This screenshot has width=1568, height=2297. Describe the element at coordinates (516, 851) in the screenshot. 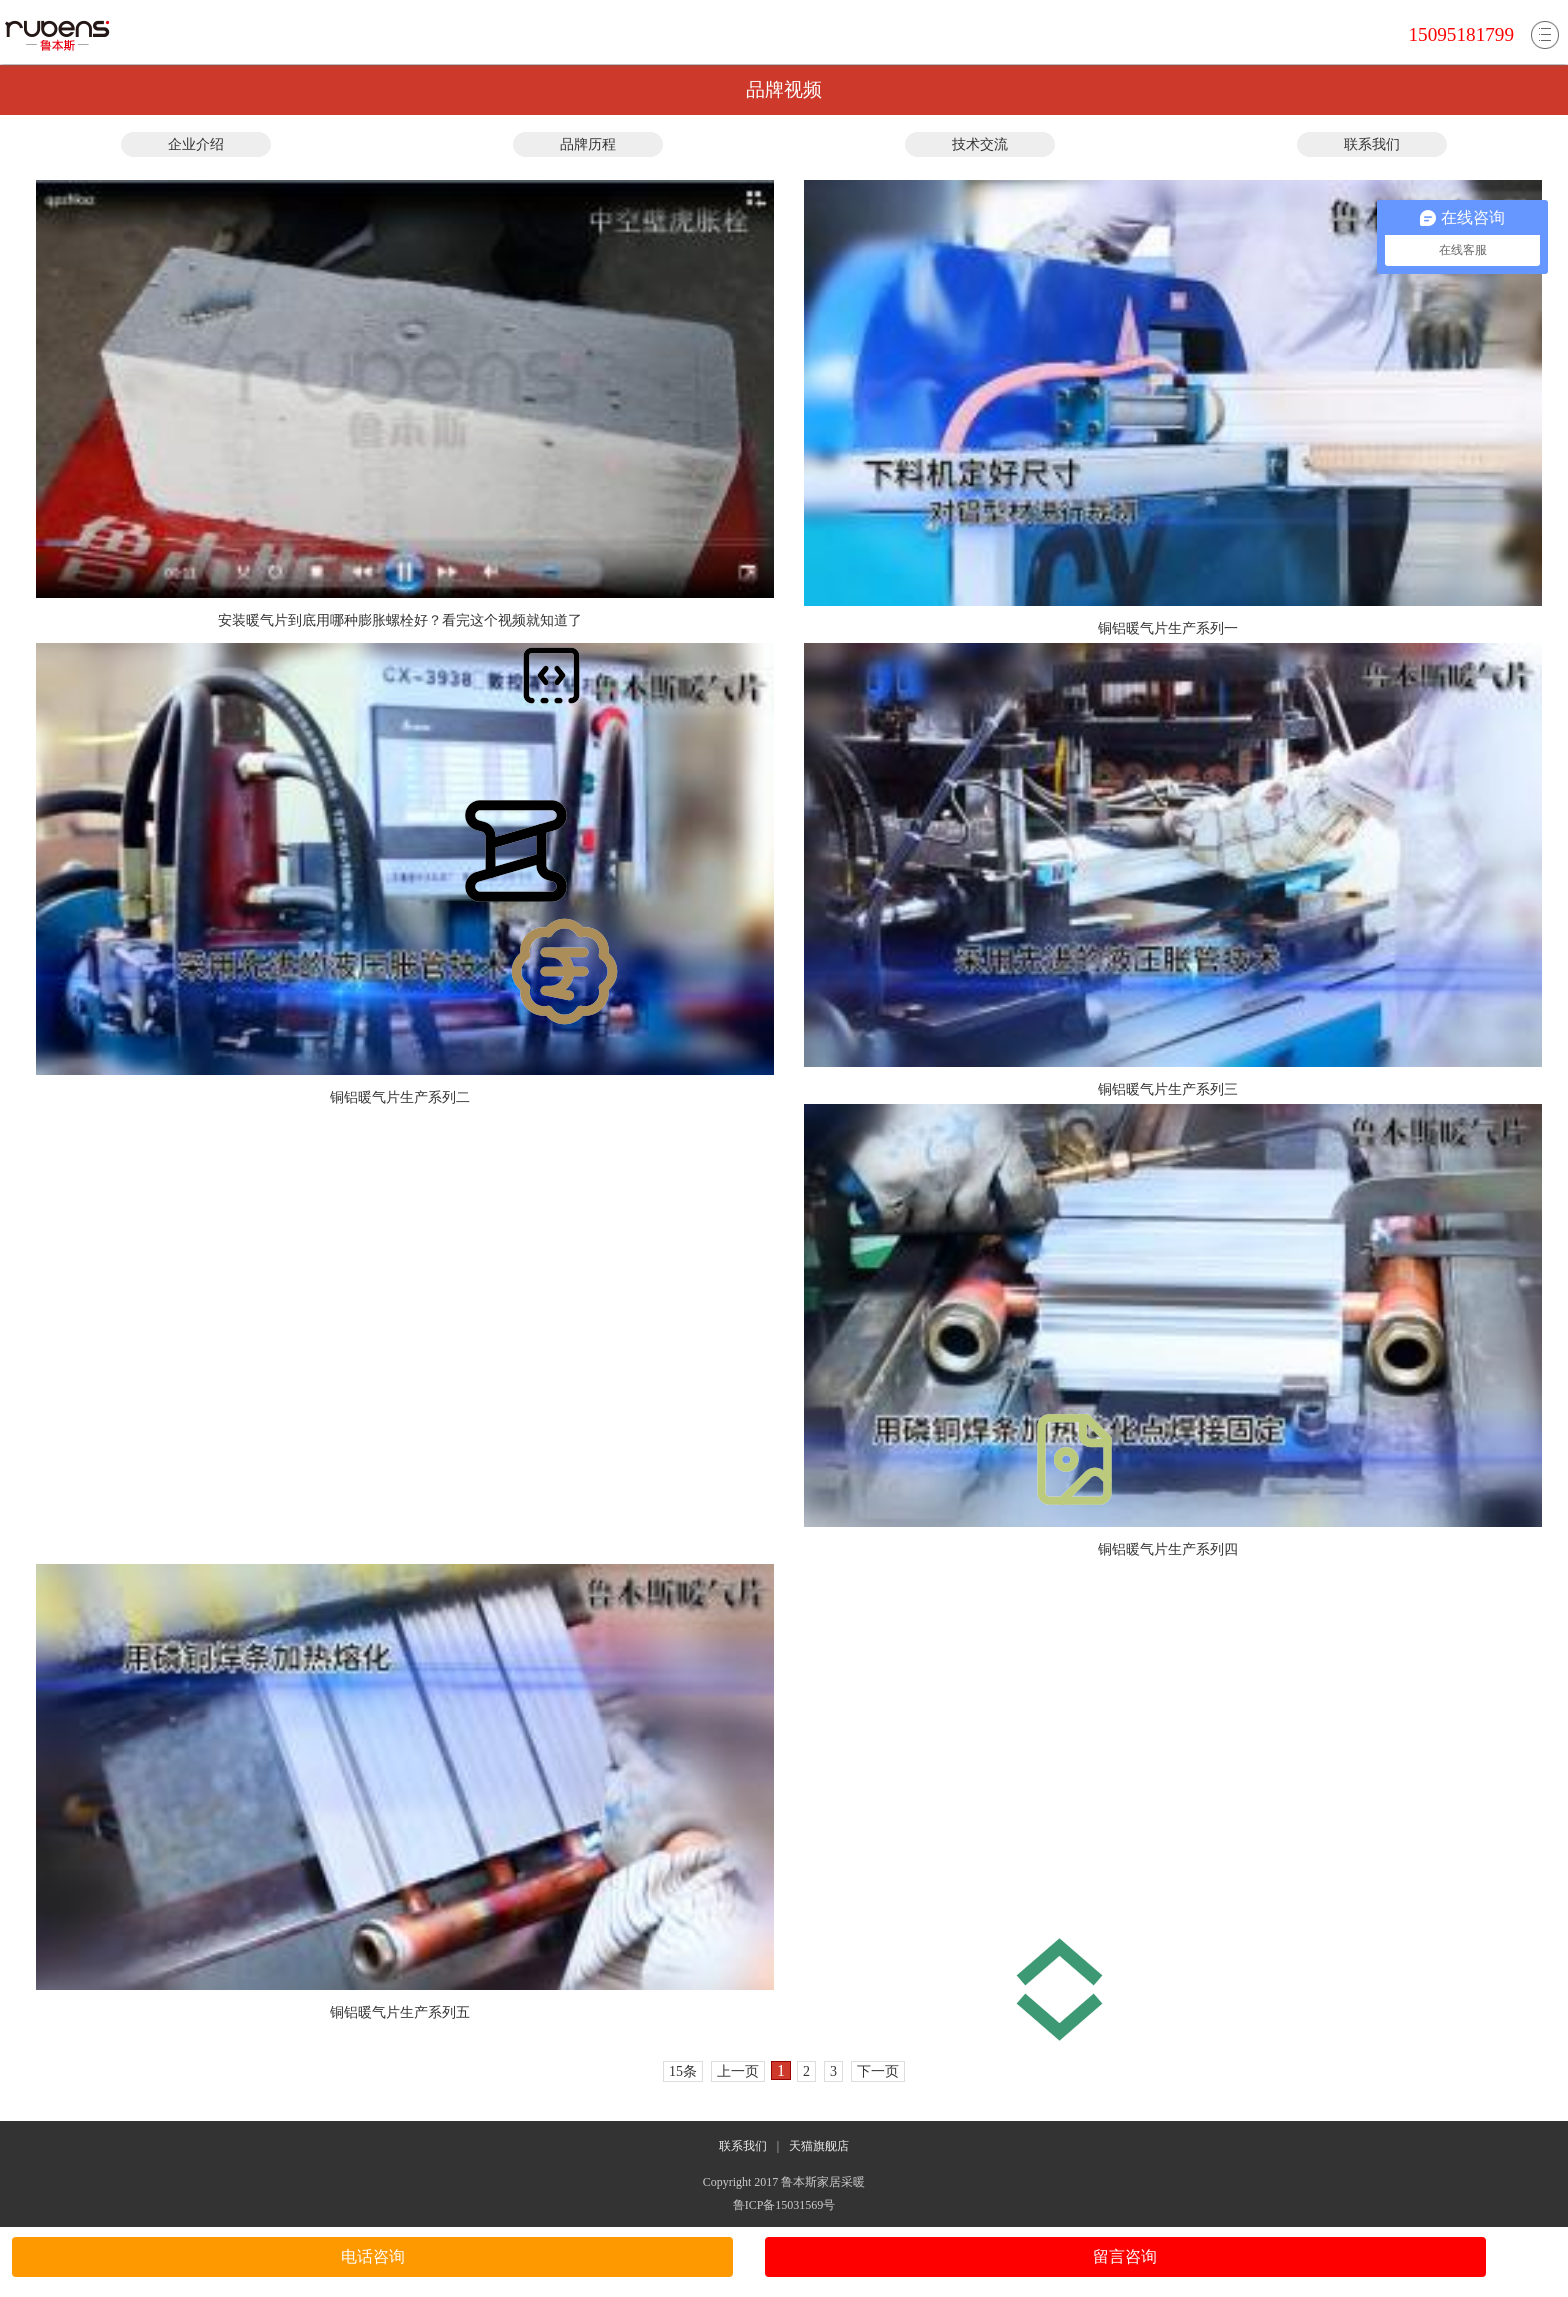

I see `thread or sewing-related tools` at that location.